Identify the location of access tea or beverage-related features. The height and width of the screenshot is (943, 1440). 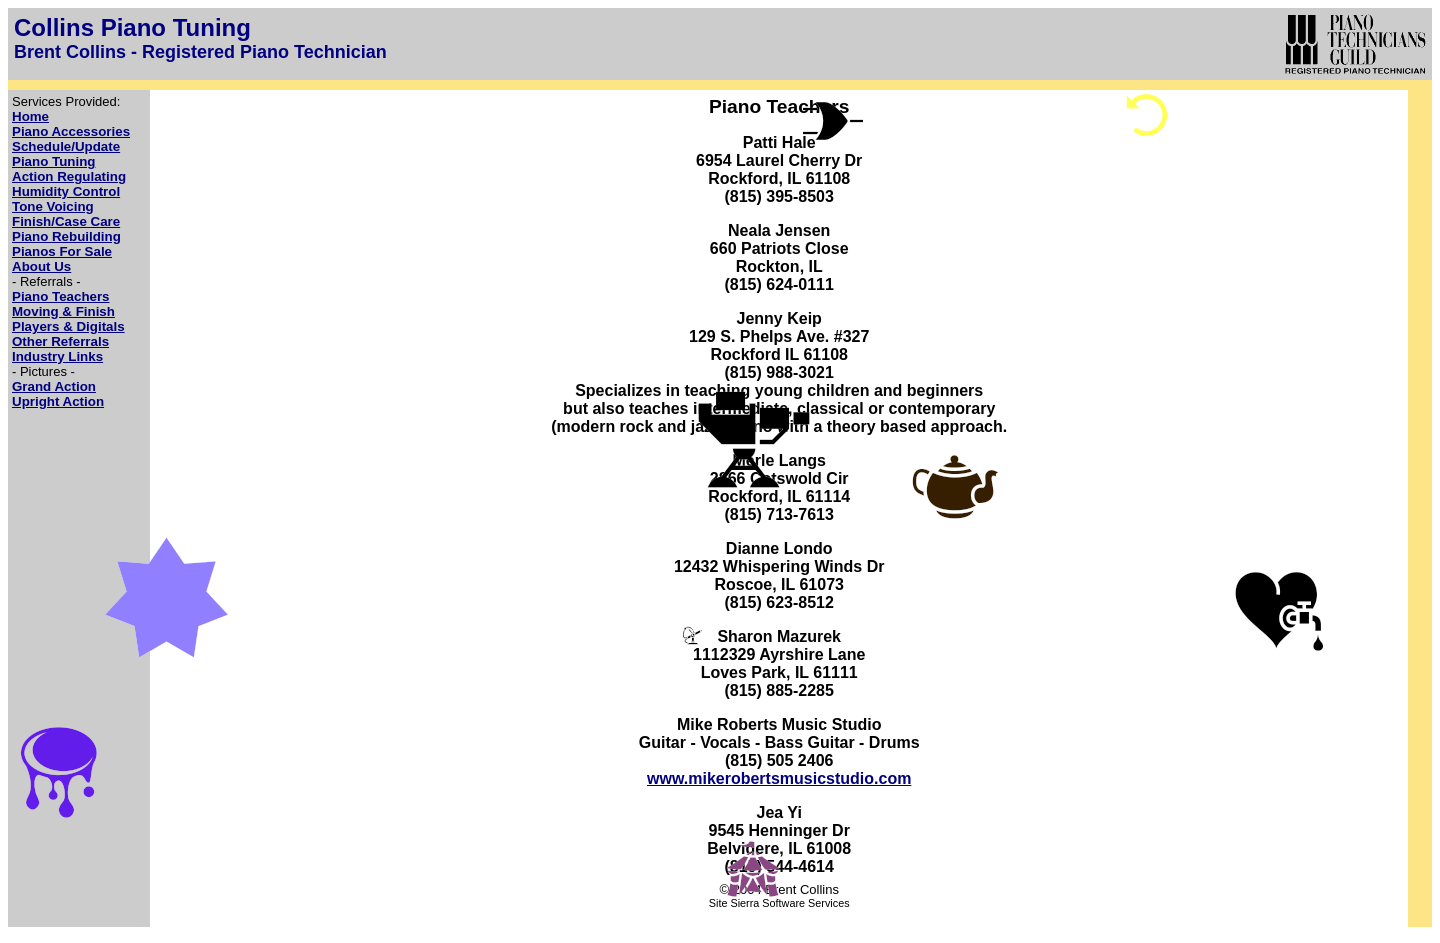
(955, 486).